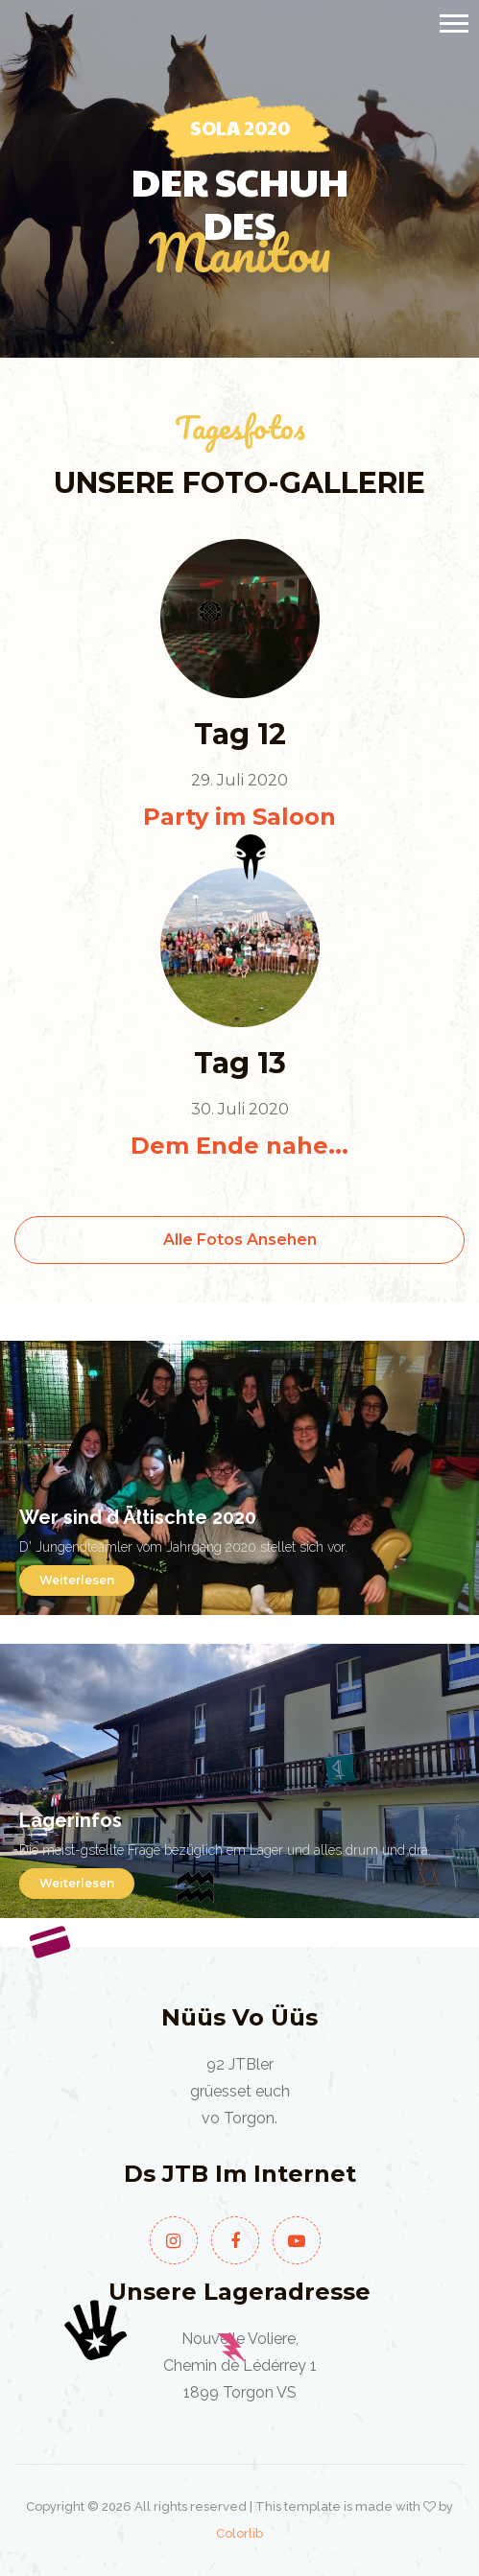 The height and width of the screenshot is (2576, 479). What do you see at coordinates (231, 2348) in the screenshot?
I see `activate power boost or turbo mode` at bounding box center [231, 2348].